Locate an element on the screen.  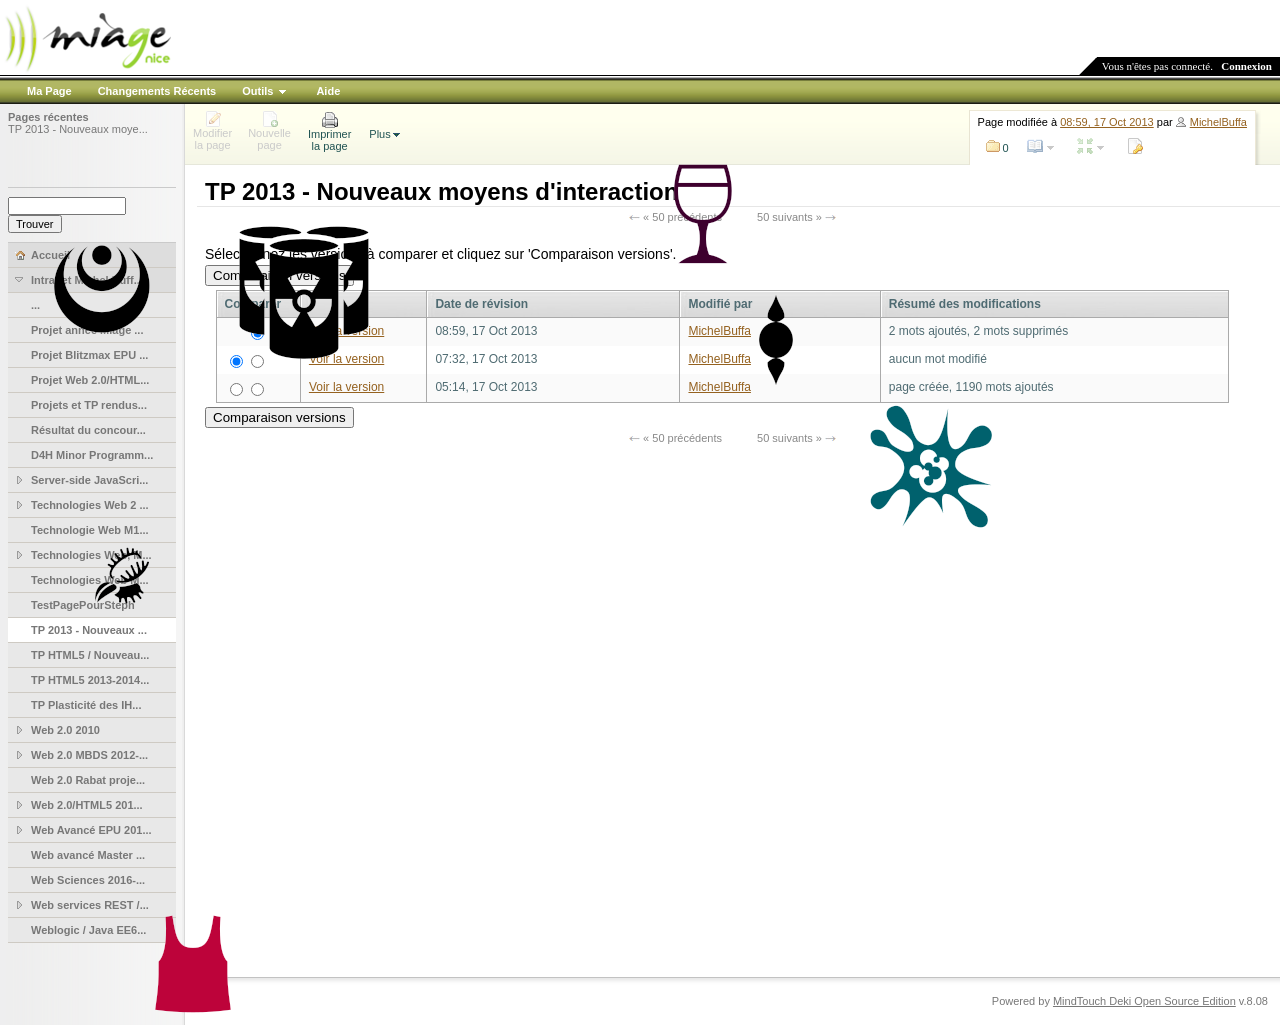
browse sleeveless tops in clothing store is located at coordinates (193, 964).